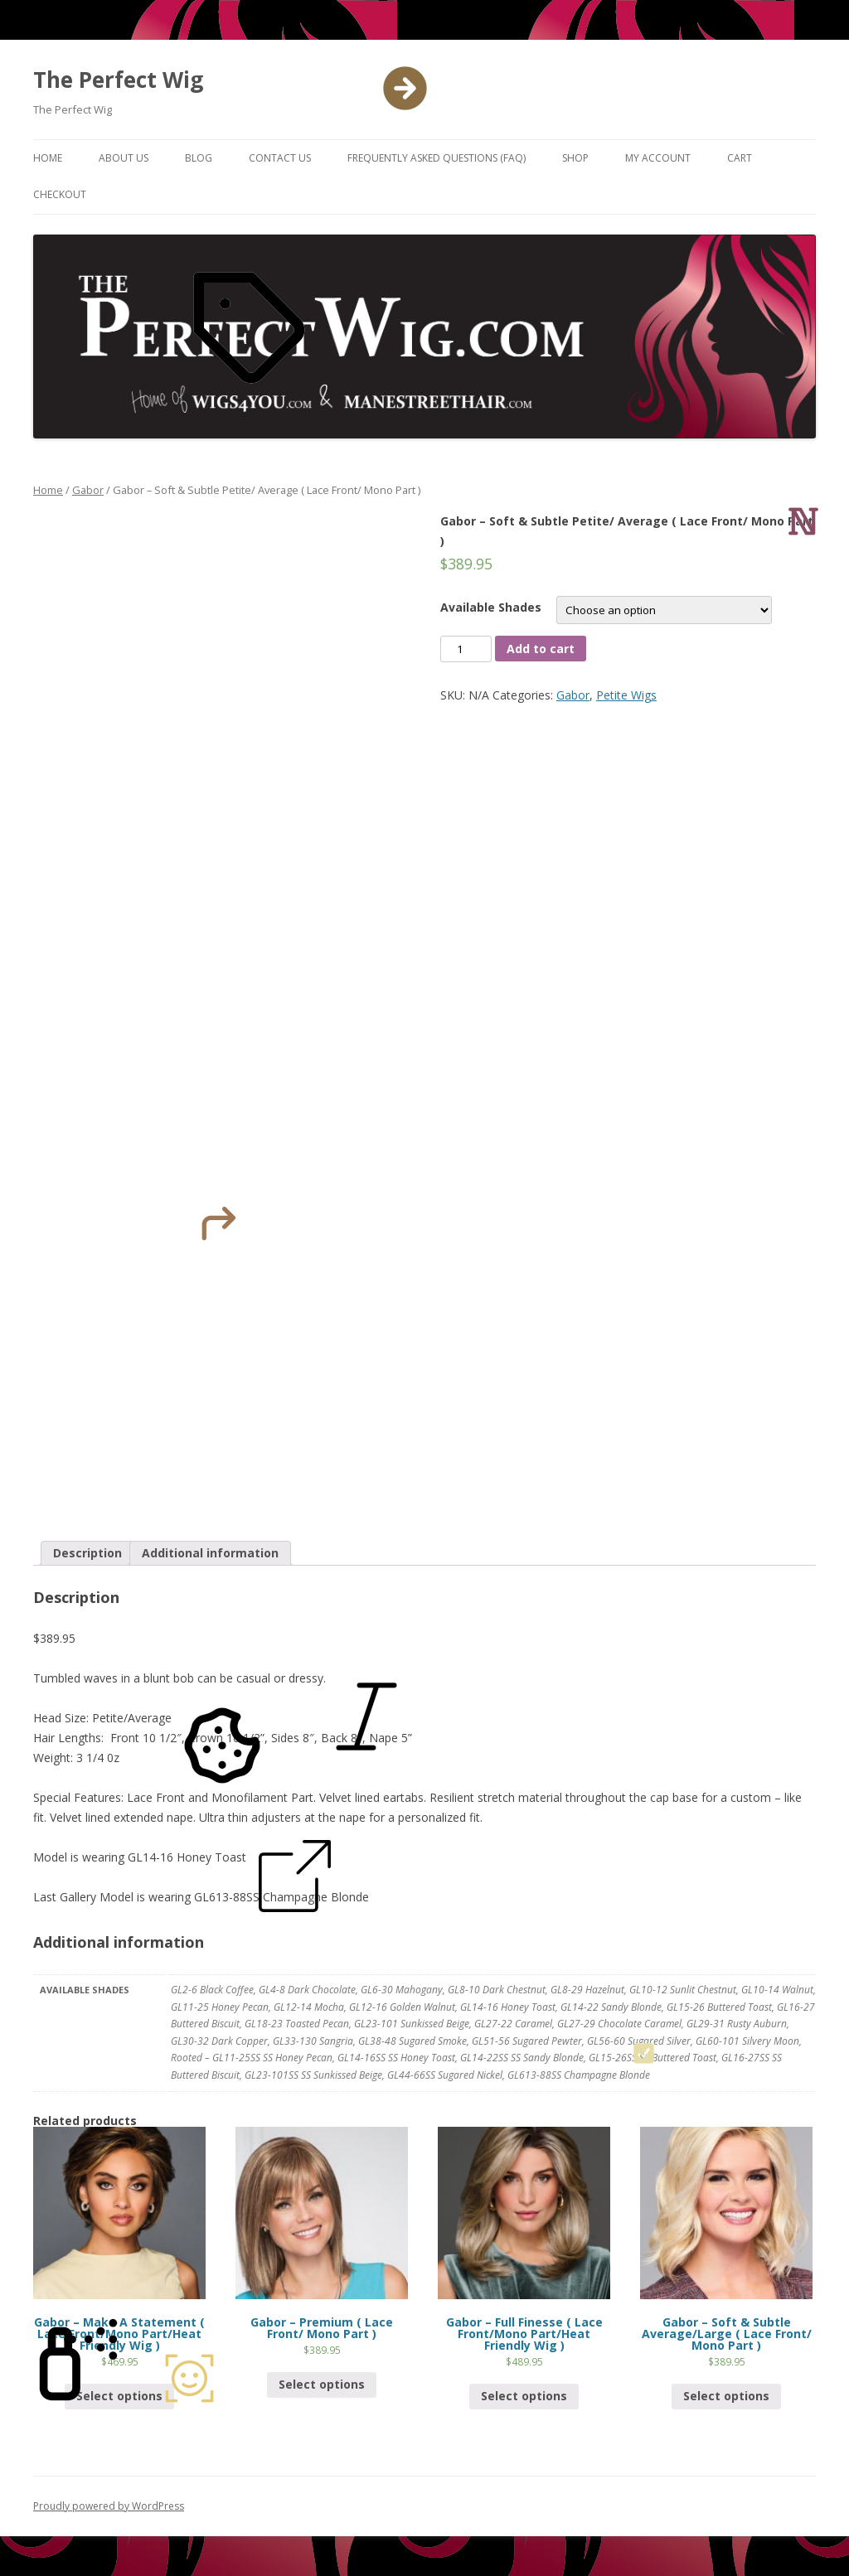  What do you see at coordinates (405, 88) in the screenshot?
I see `proceed to the next step` at bounding box center [405, 88].